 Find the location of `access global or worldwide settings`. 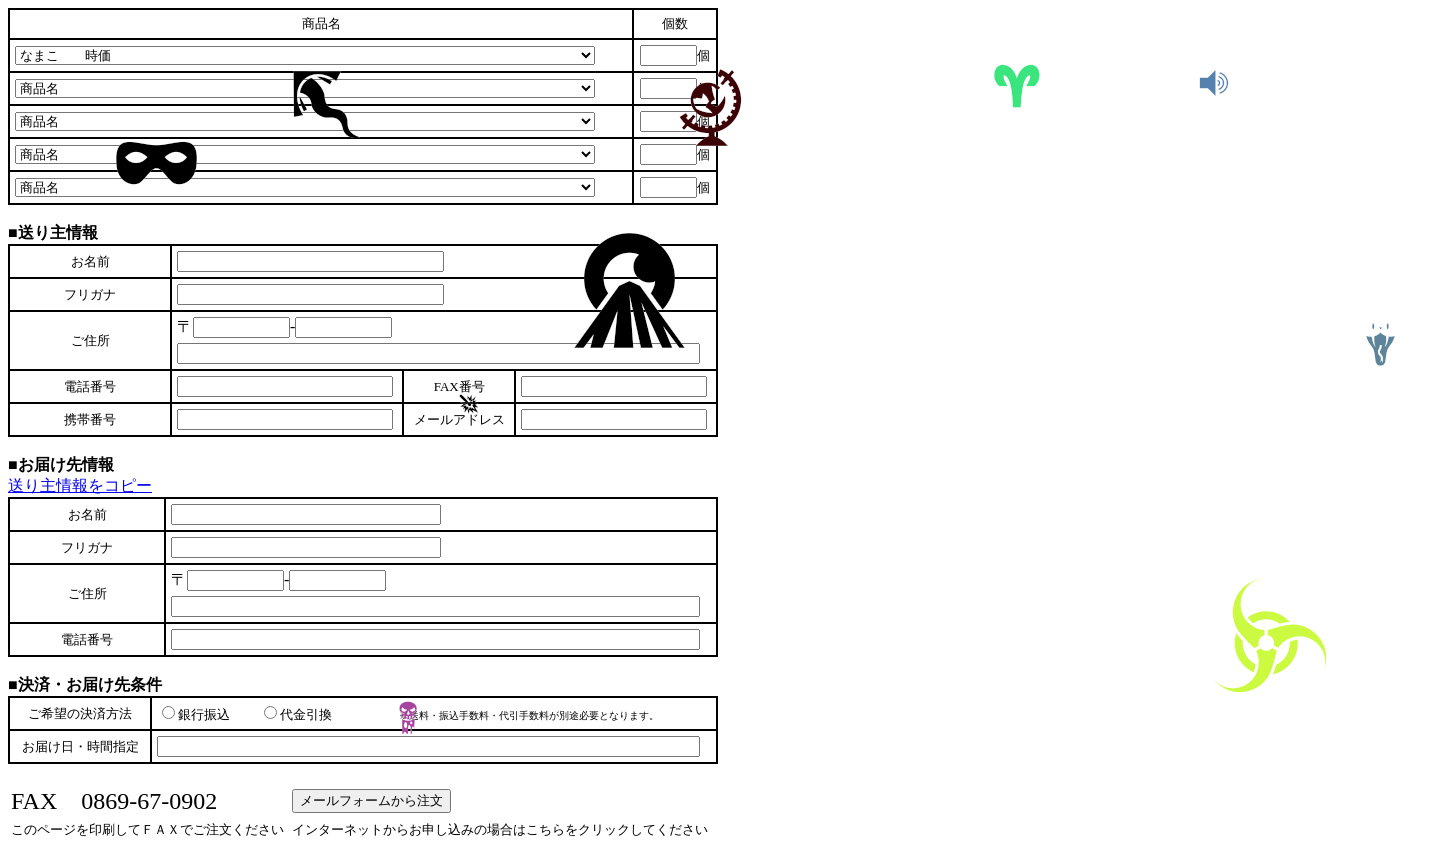

access global or worldwide settings is located at coordinates (709, 107).